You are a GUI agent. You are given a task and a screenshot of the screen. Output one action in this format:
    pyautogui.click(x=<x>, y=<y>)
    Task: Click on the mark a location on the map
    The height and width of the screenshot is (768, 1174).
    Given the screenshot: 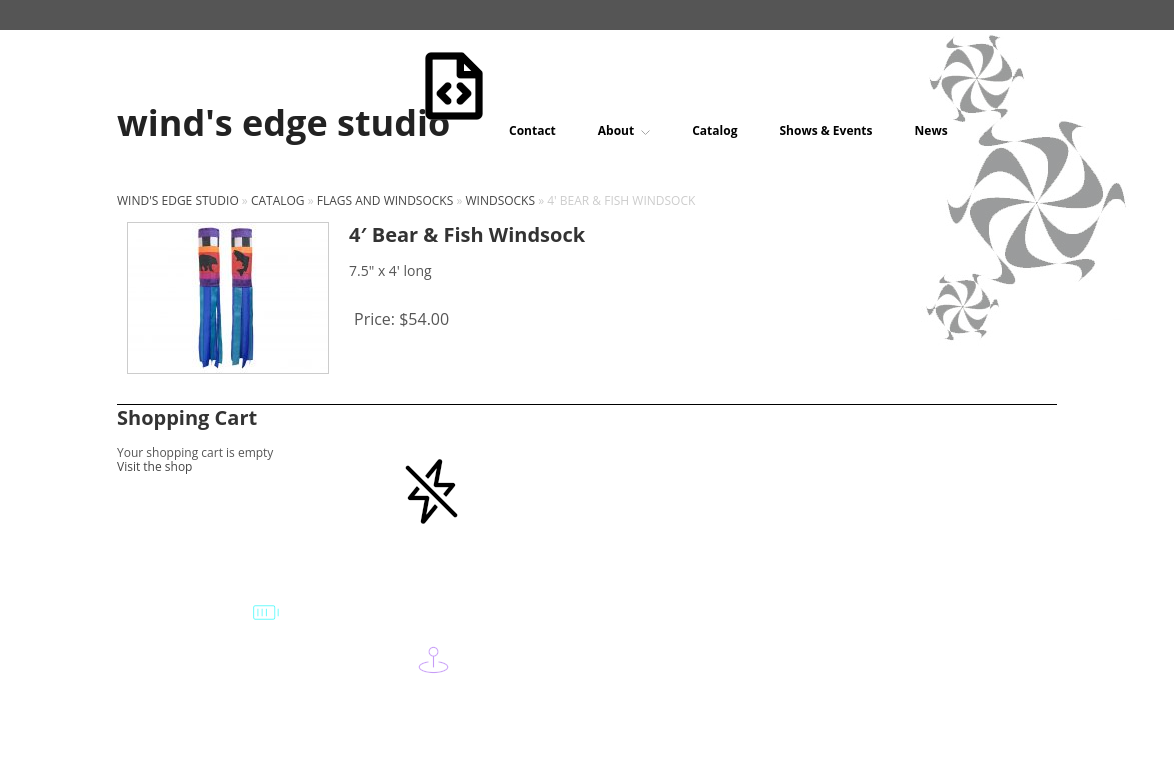 What is the action you would take?
    pyautogui.click(x=433, y=660)
    